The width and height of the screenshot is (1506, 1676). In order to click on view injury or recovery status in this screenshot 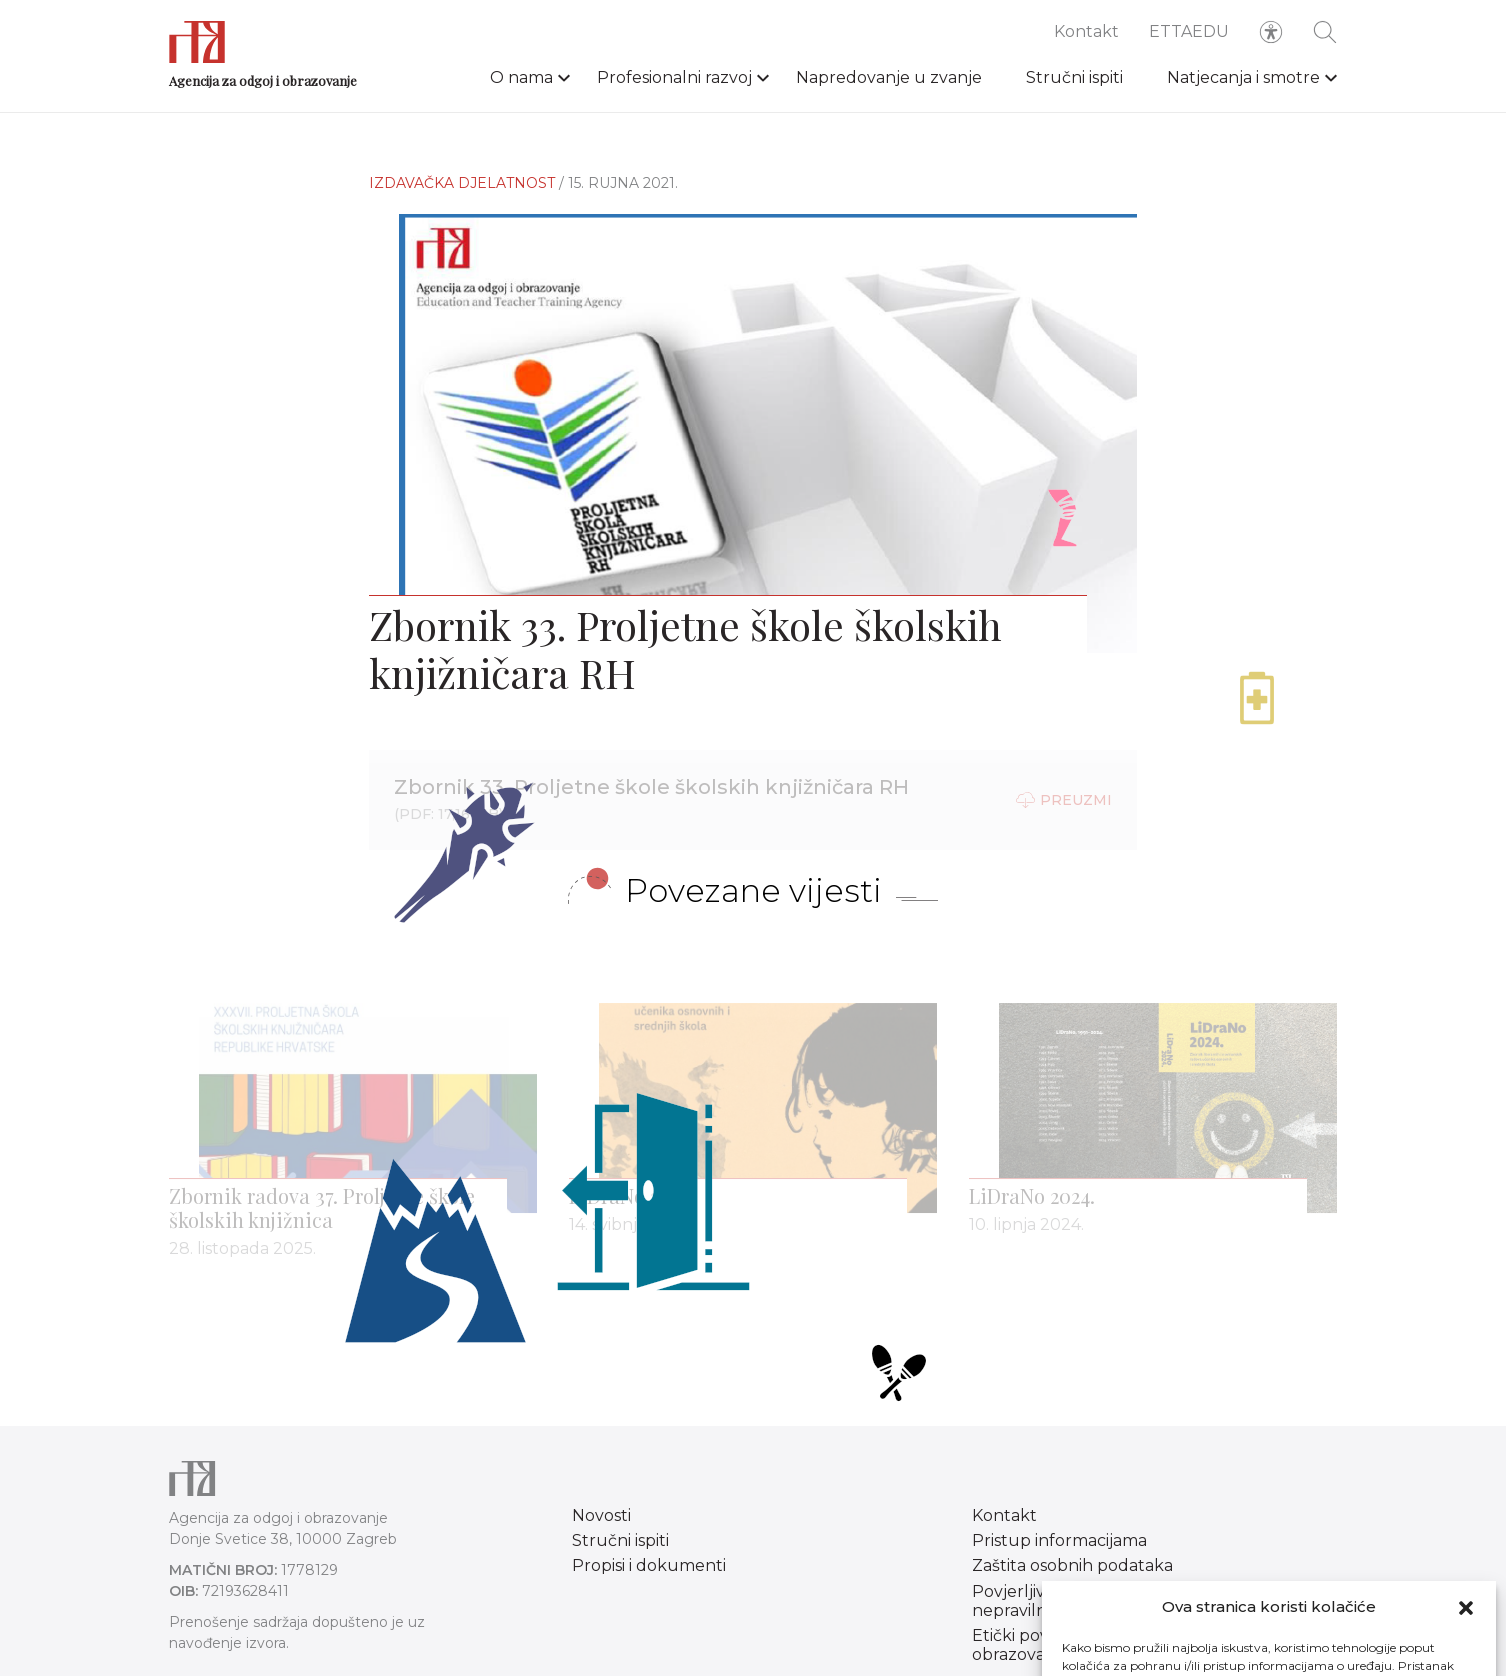, I will do `click(1064, 518)`.